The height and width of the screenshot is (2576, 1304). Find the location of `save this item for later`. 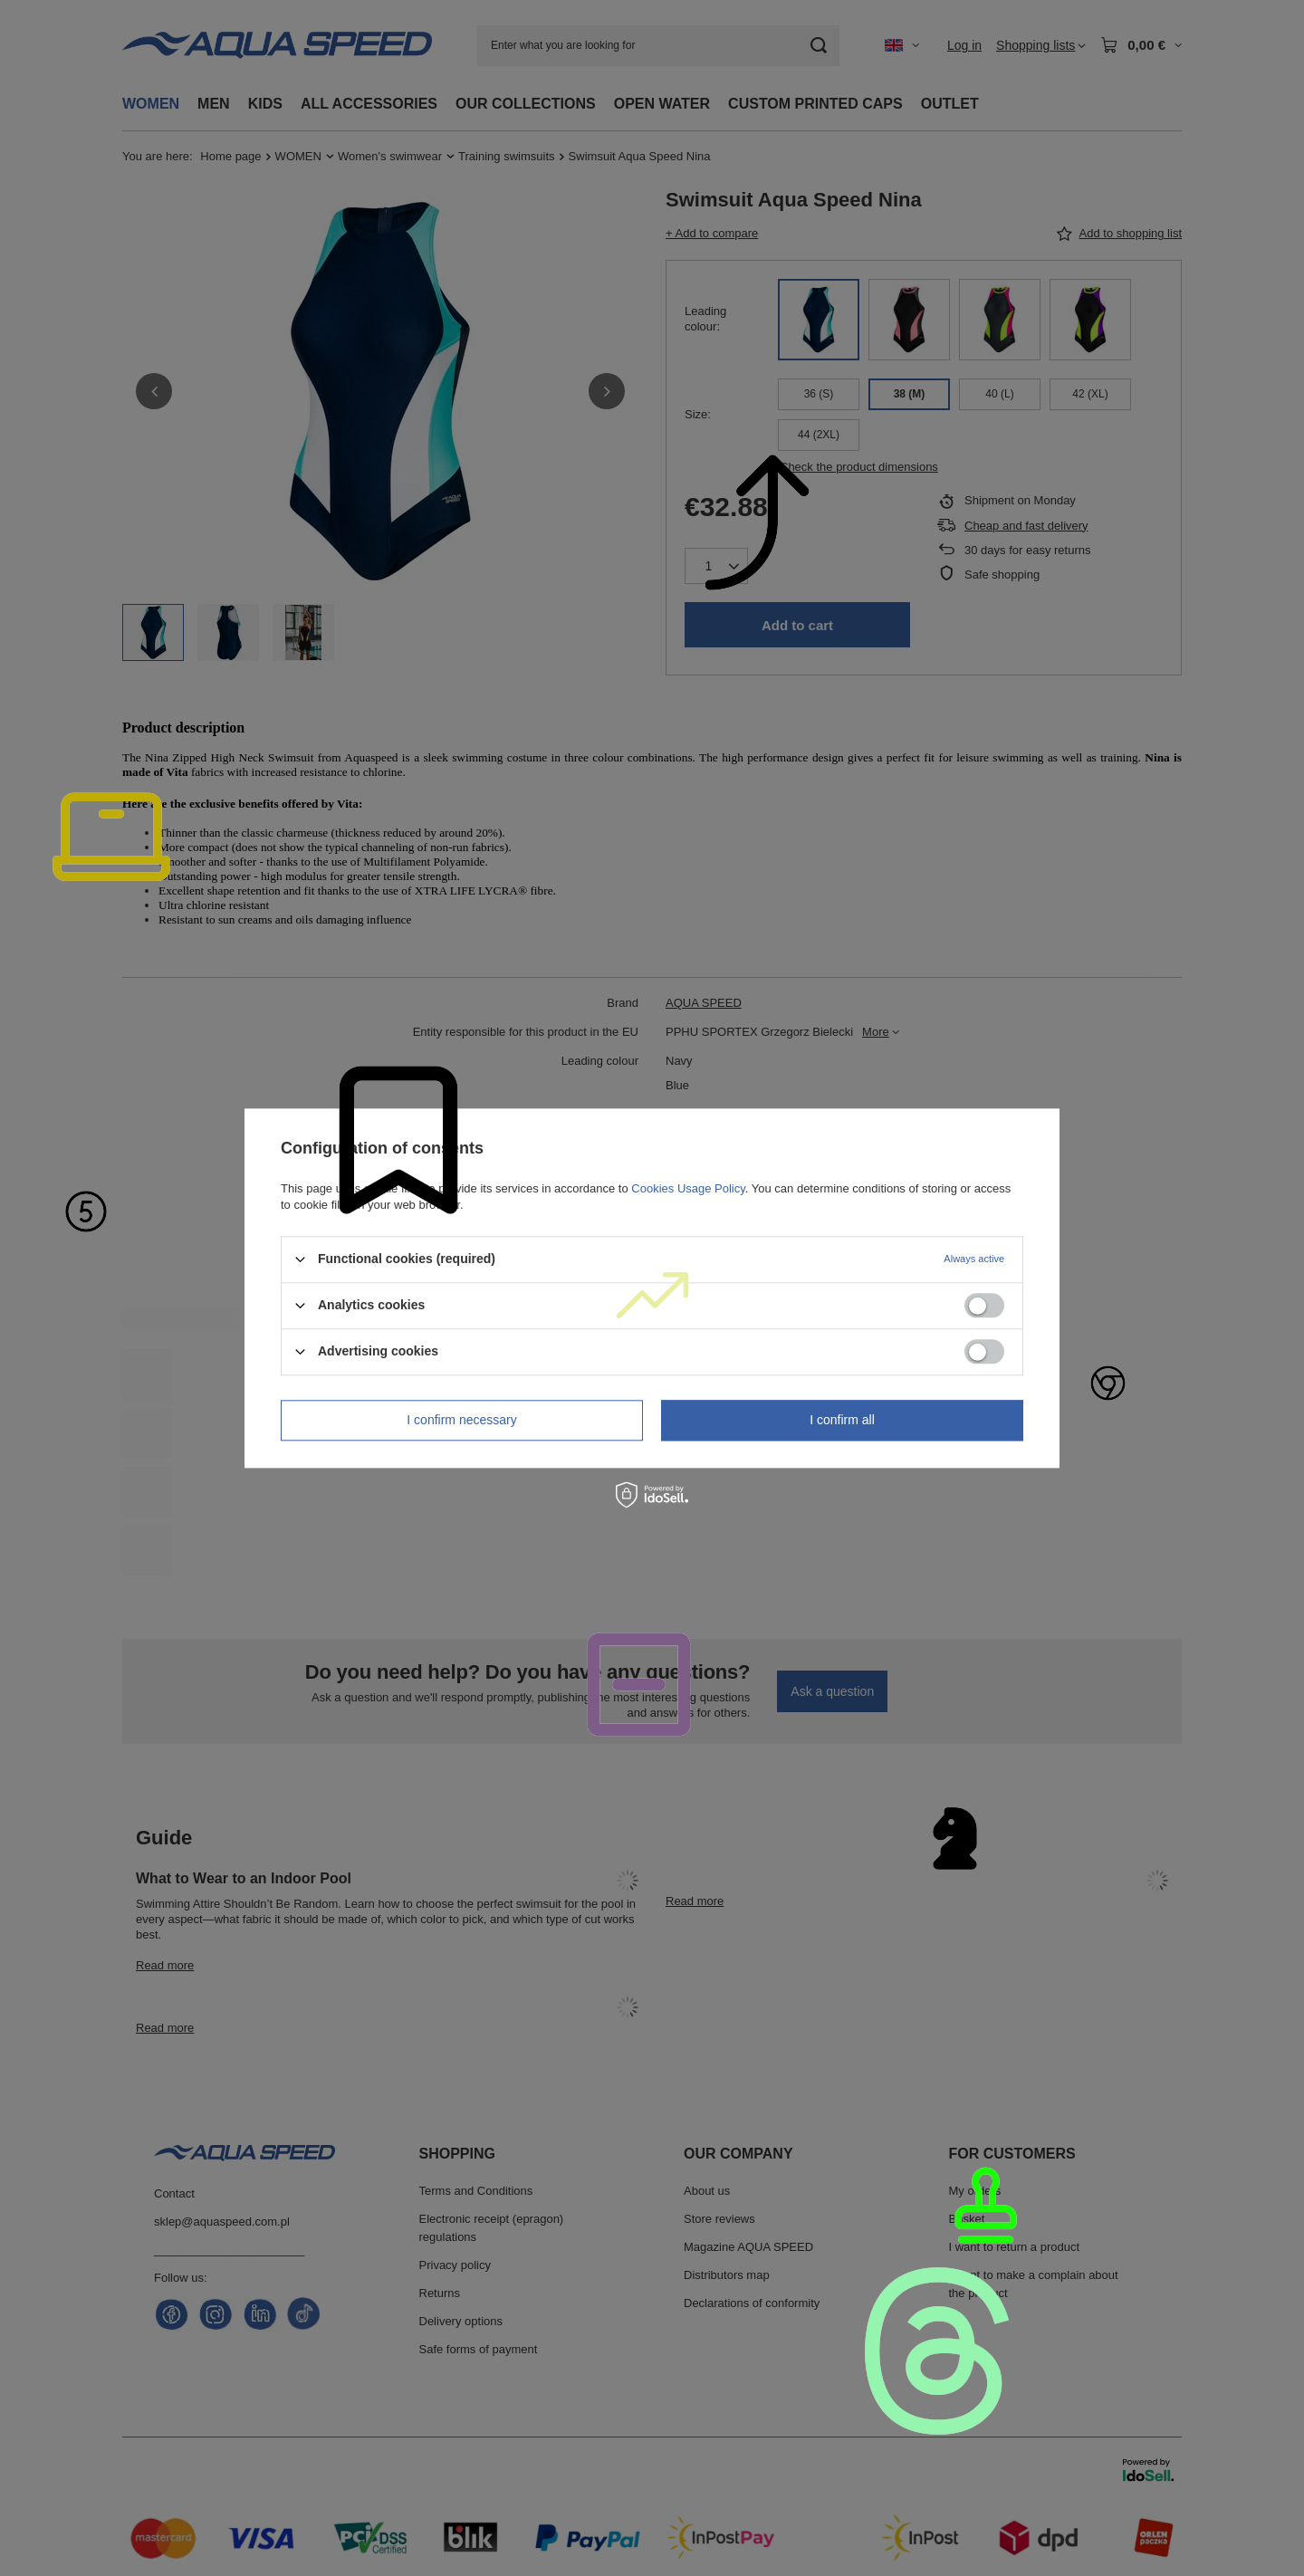

save this item for later is located at coordinates (398, 1140).